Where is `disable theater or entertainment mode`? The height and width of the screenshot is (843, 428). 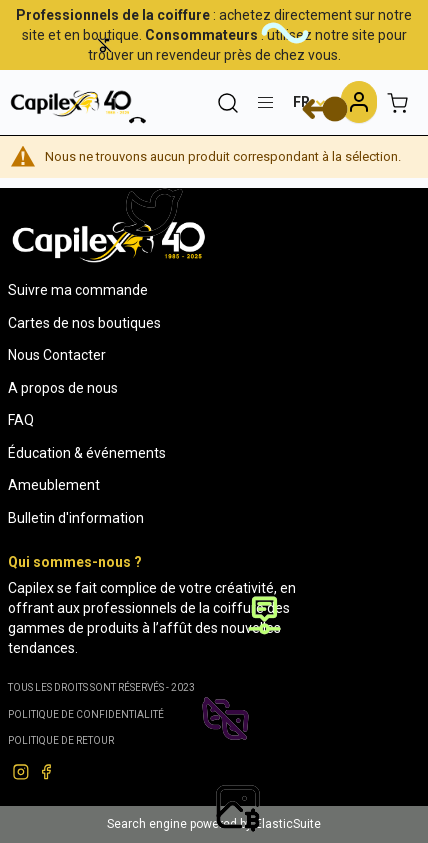
disable theater or entertainment mode is located at coordinates (225, 718).